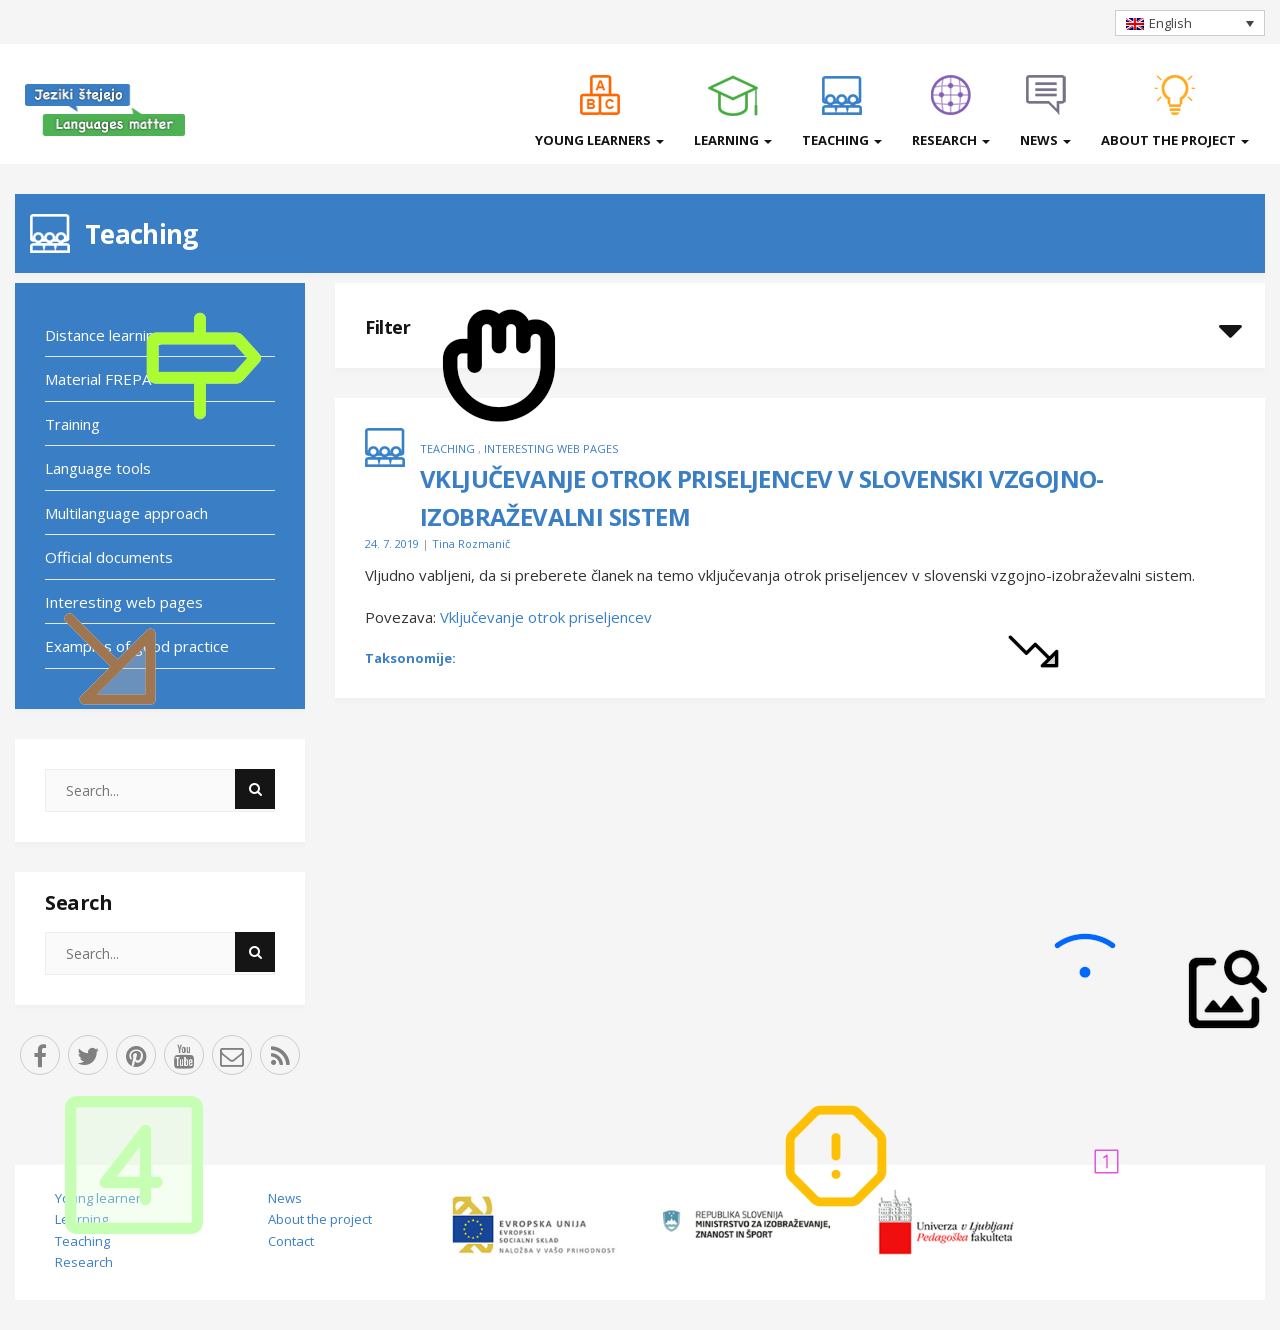 This screenshot has height=1330, width=1280. Describe the element at coordinates (200, 366) in the screenshot. I see `navigate to directions or wayfinding` at that location.